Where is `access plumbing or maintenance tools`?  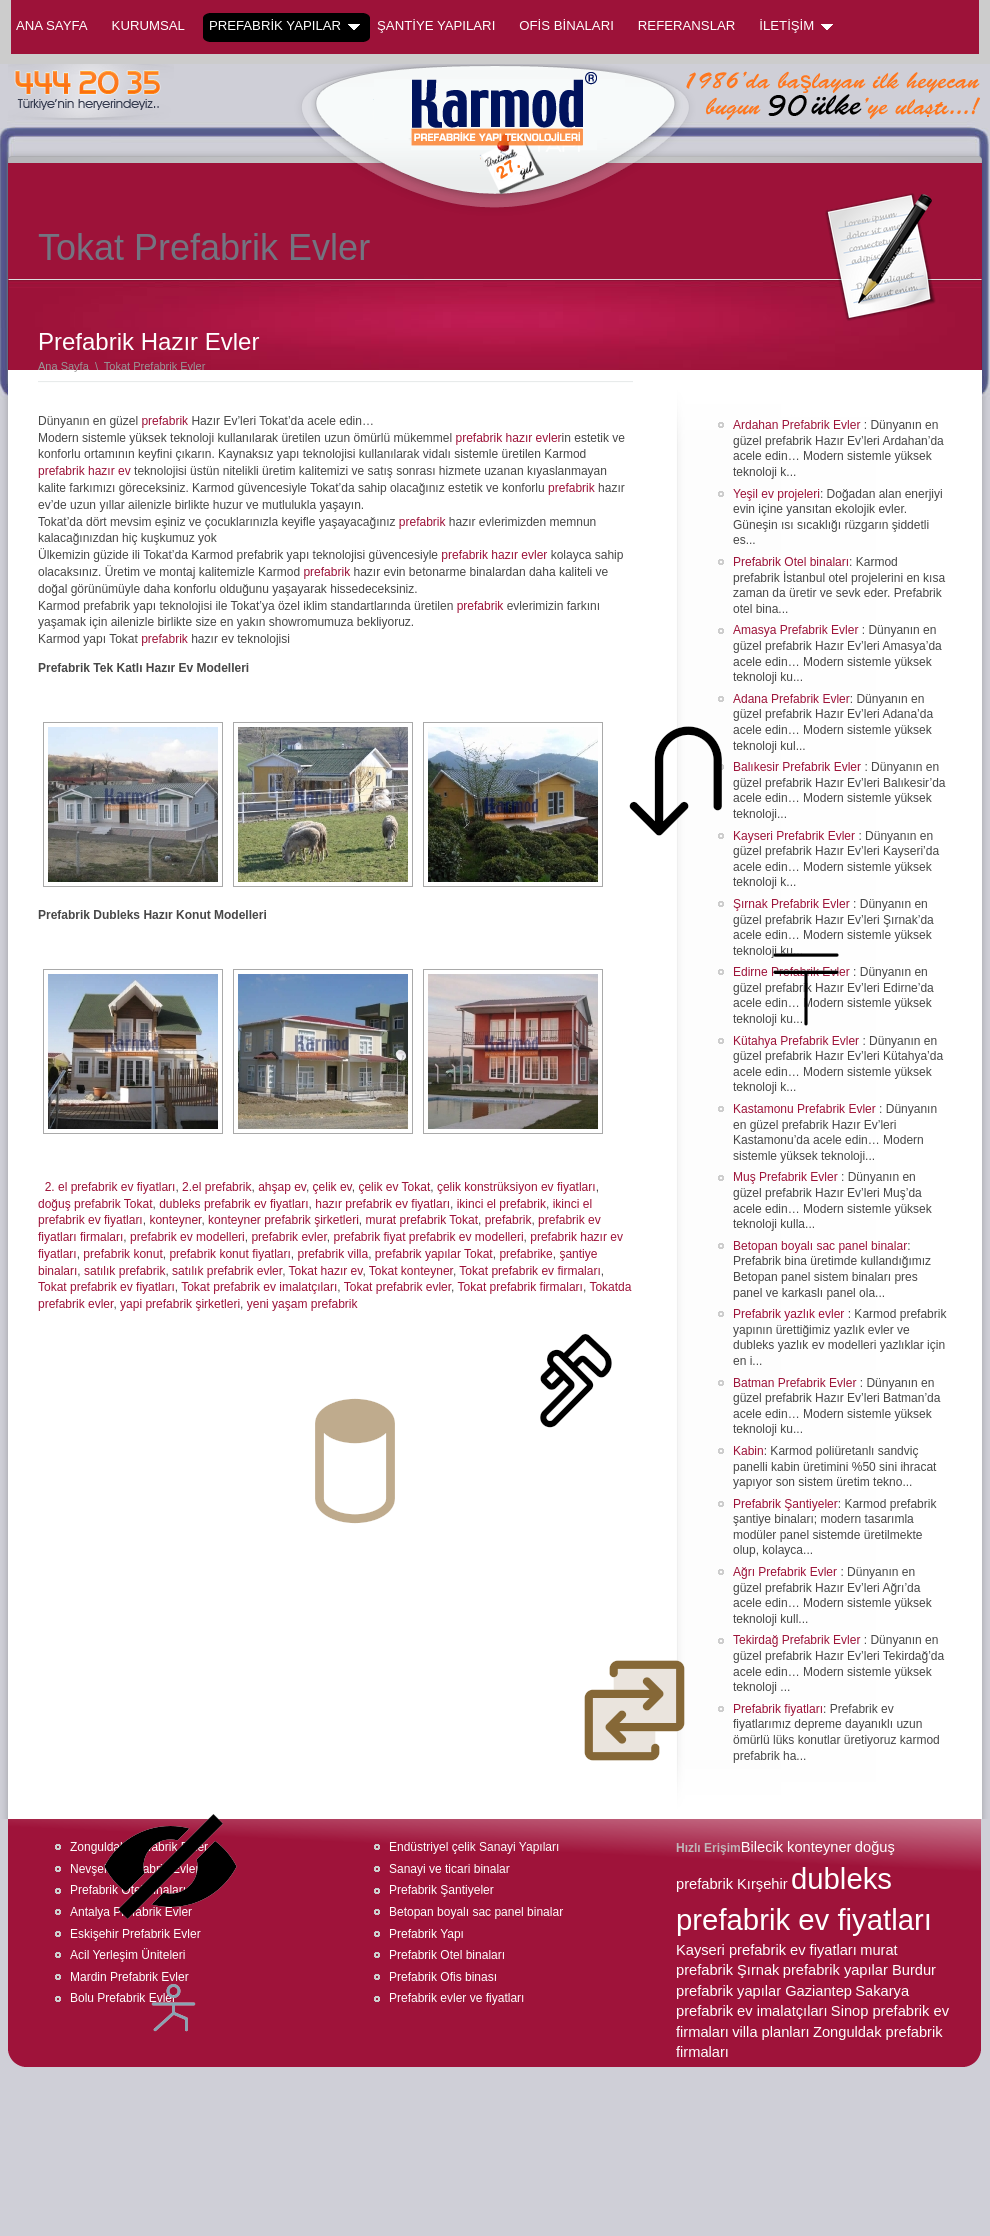 access plumbing or maintenance tools is located at coordinates (571, 1380).